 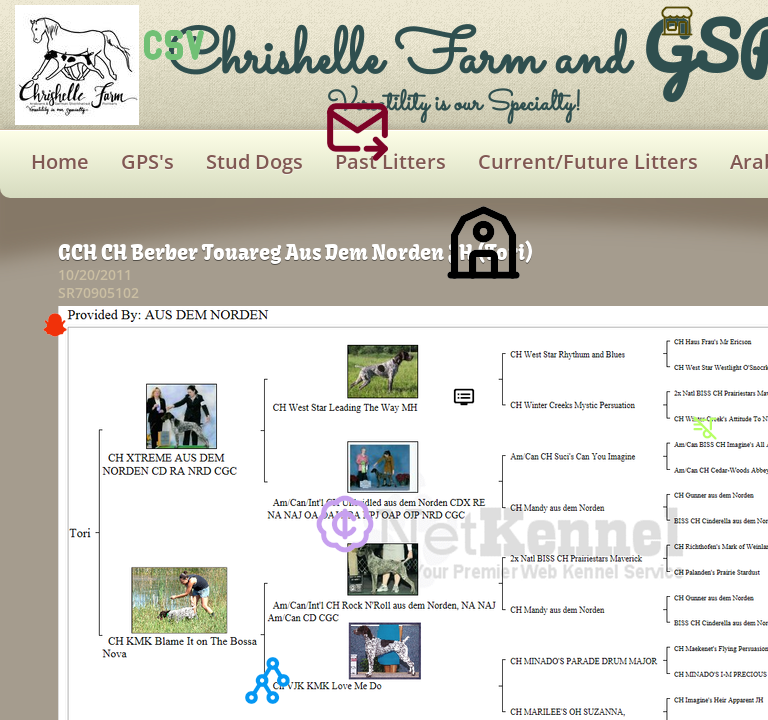 I want to click on view cottage or cabin rental listings, so click(x=483, y=242).